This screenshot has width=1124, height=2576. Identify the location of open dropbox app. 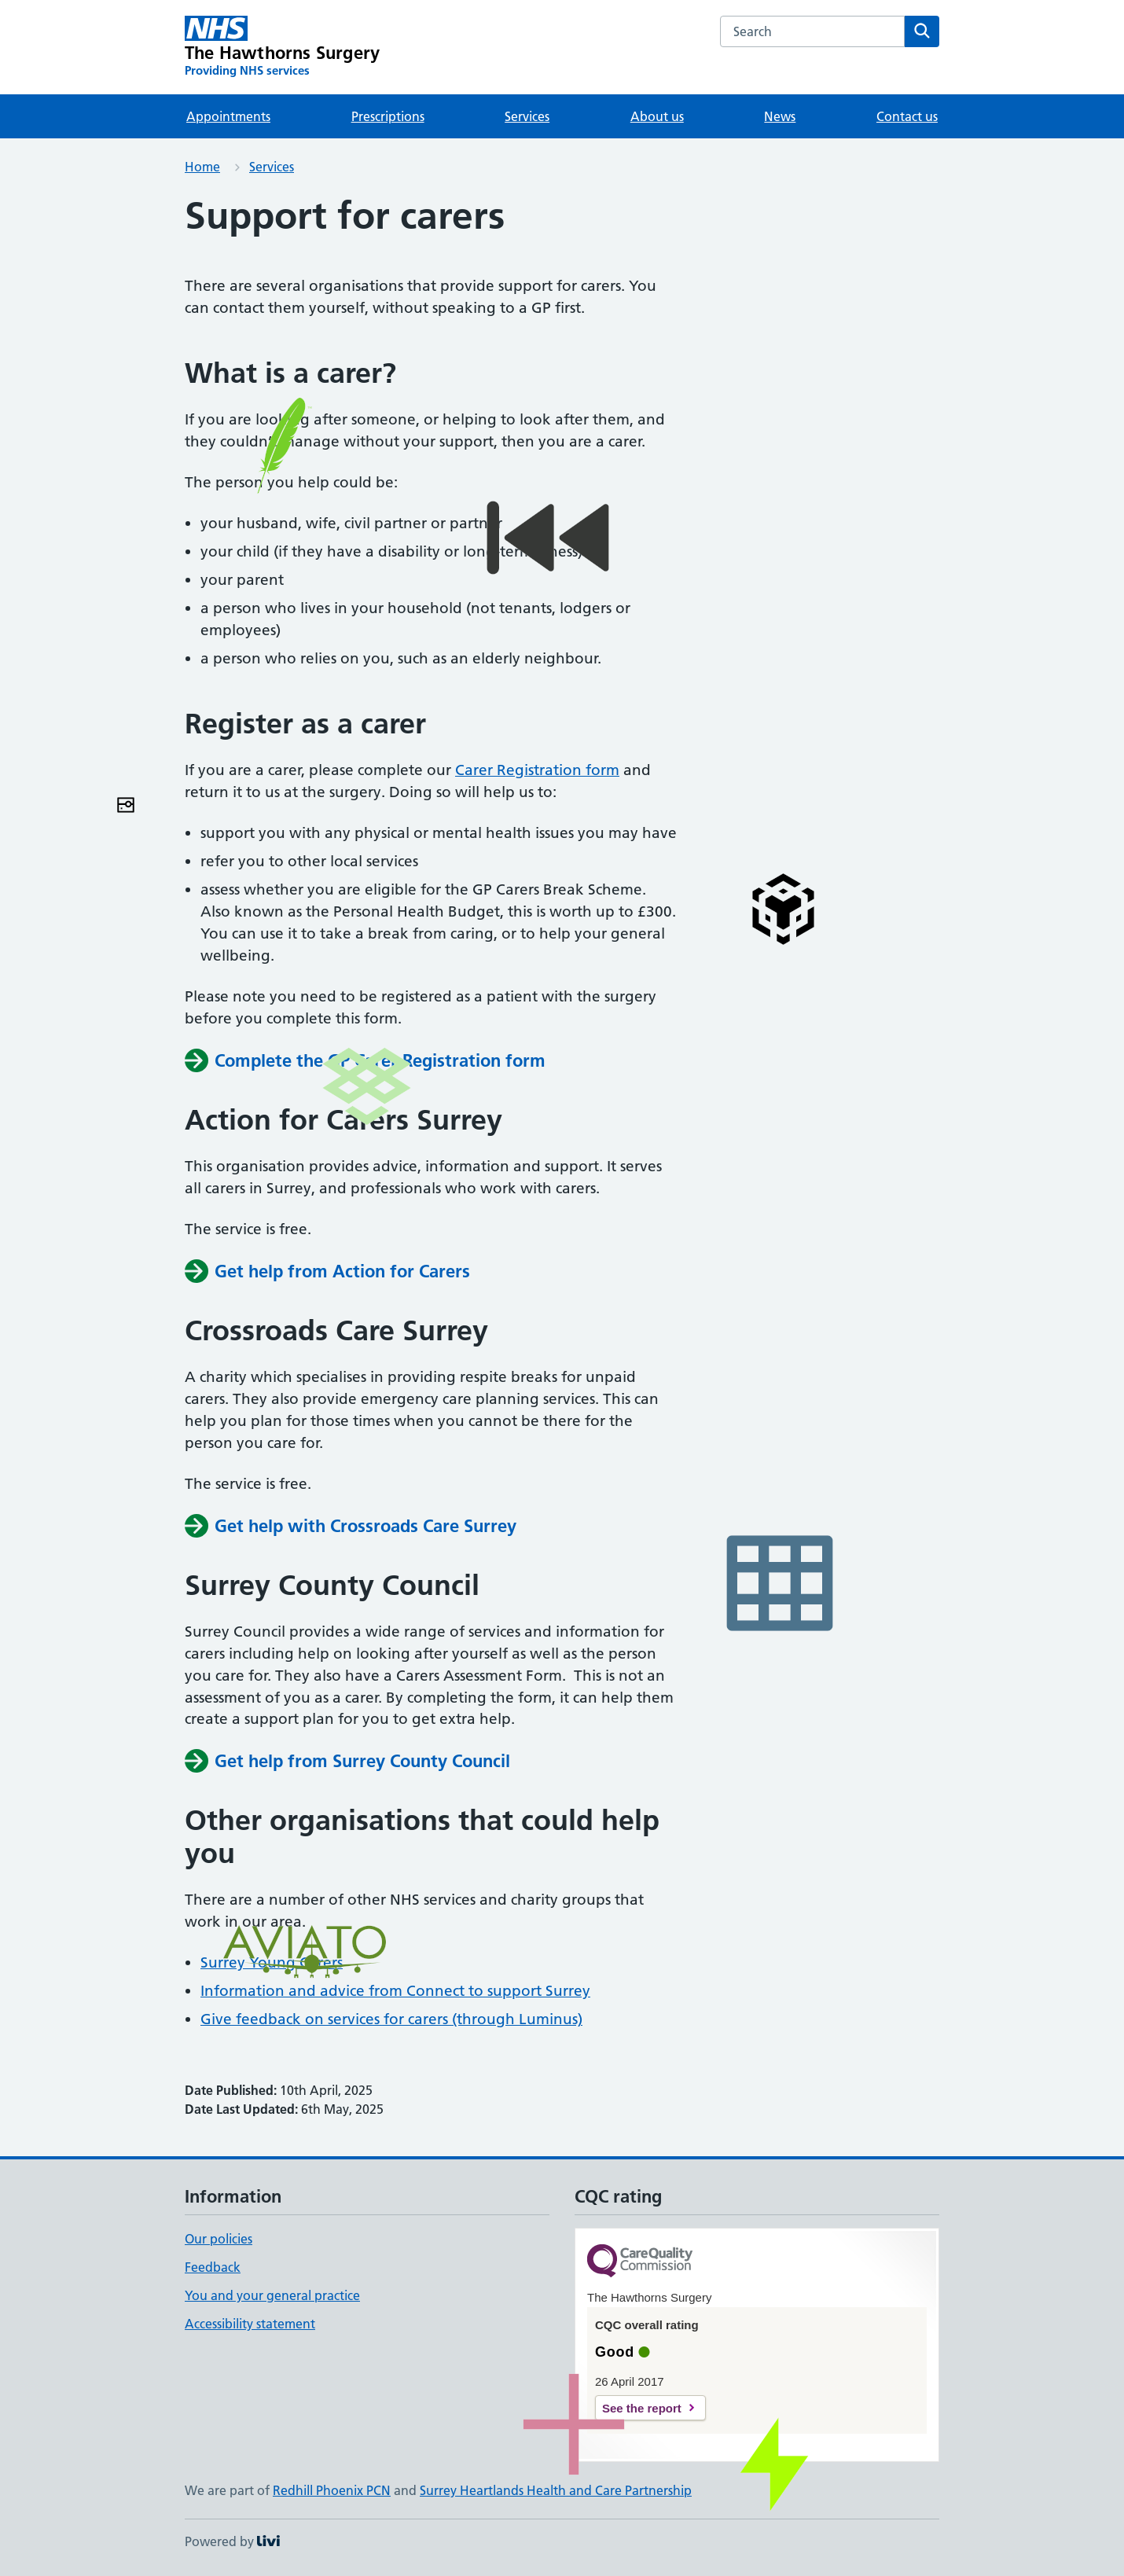
(366, 1083).